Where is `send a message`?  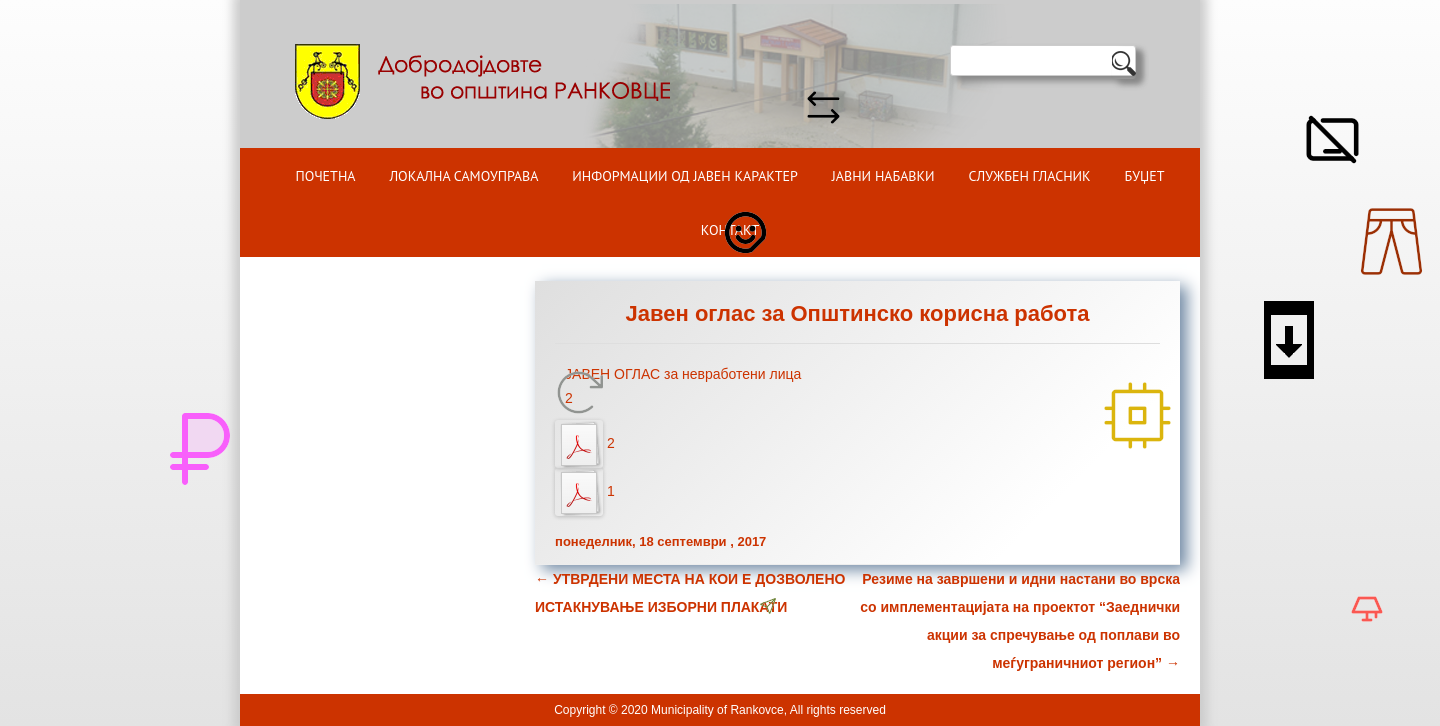 send a message is located at coordinates (768, 606).